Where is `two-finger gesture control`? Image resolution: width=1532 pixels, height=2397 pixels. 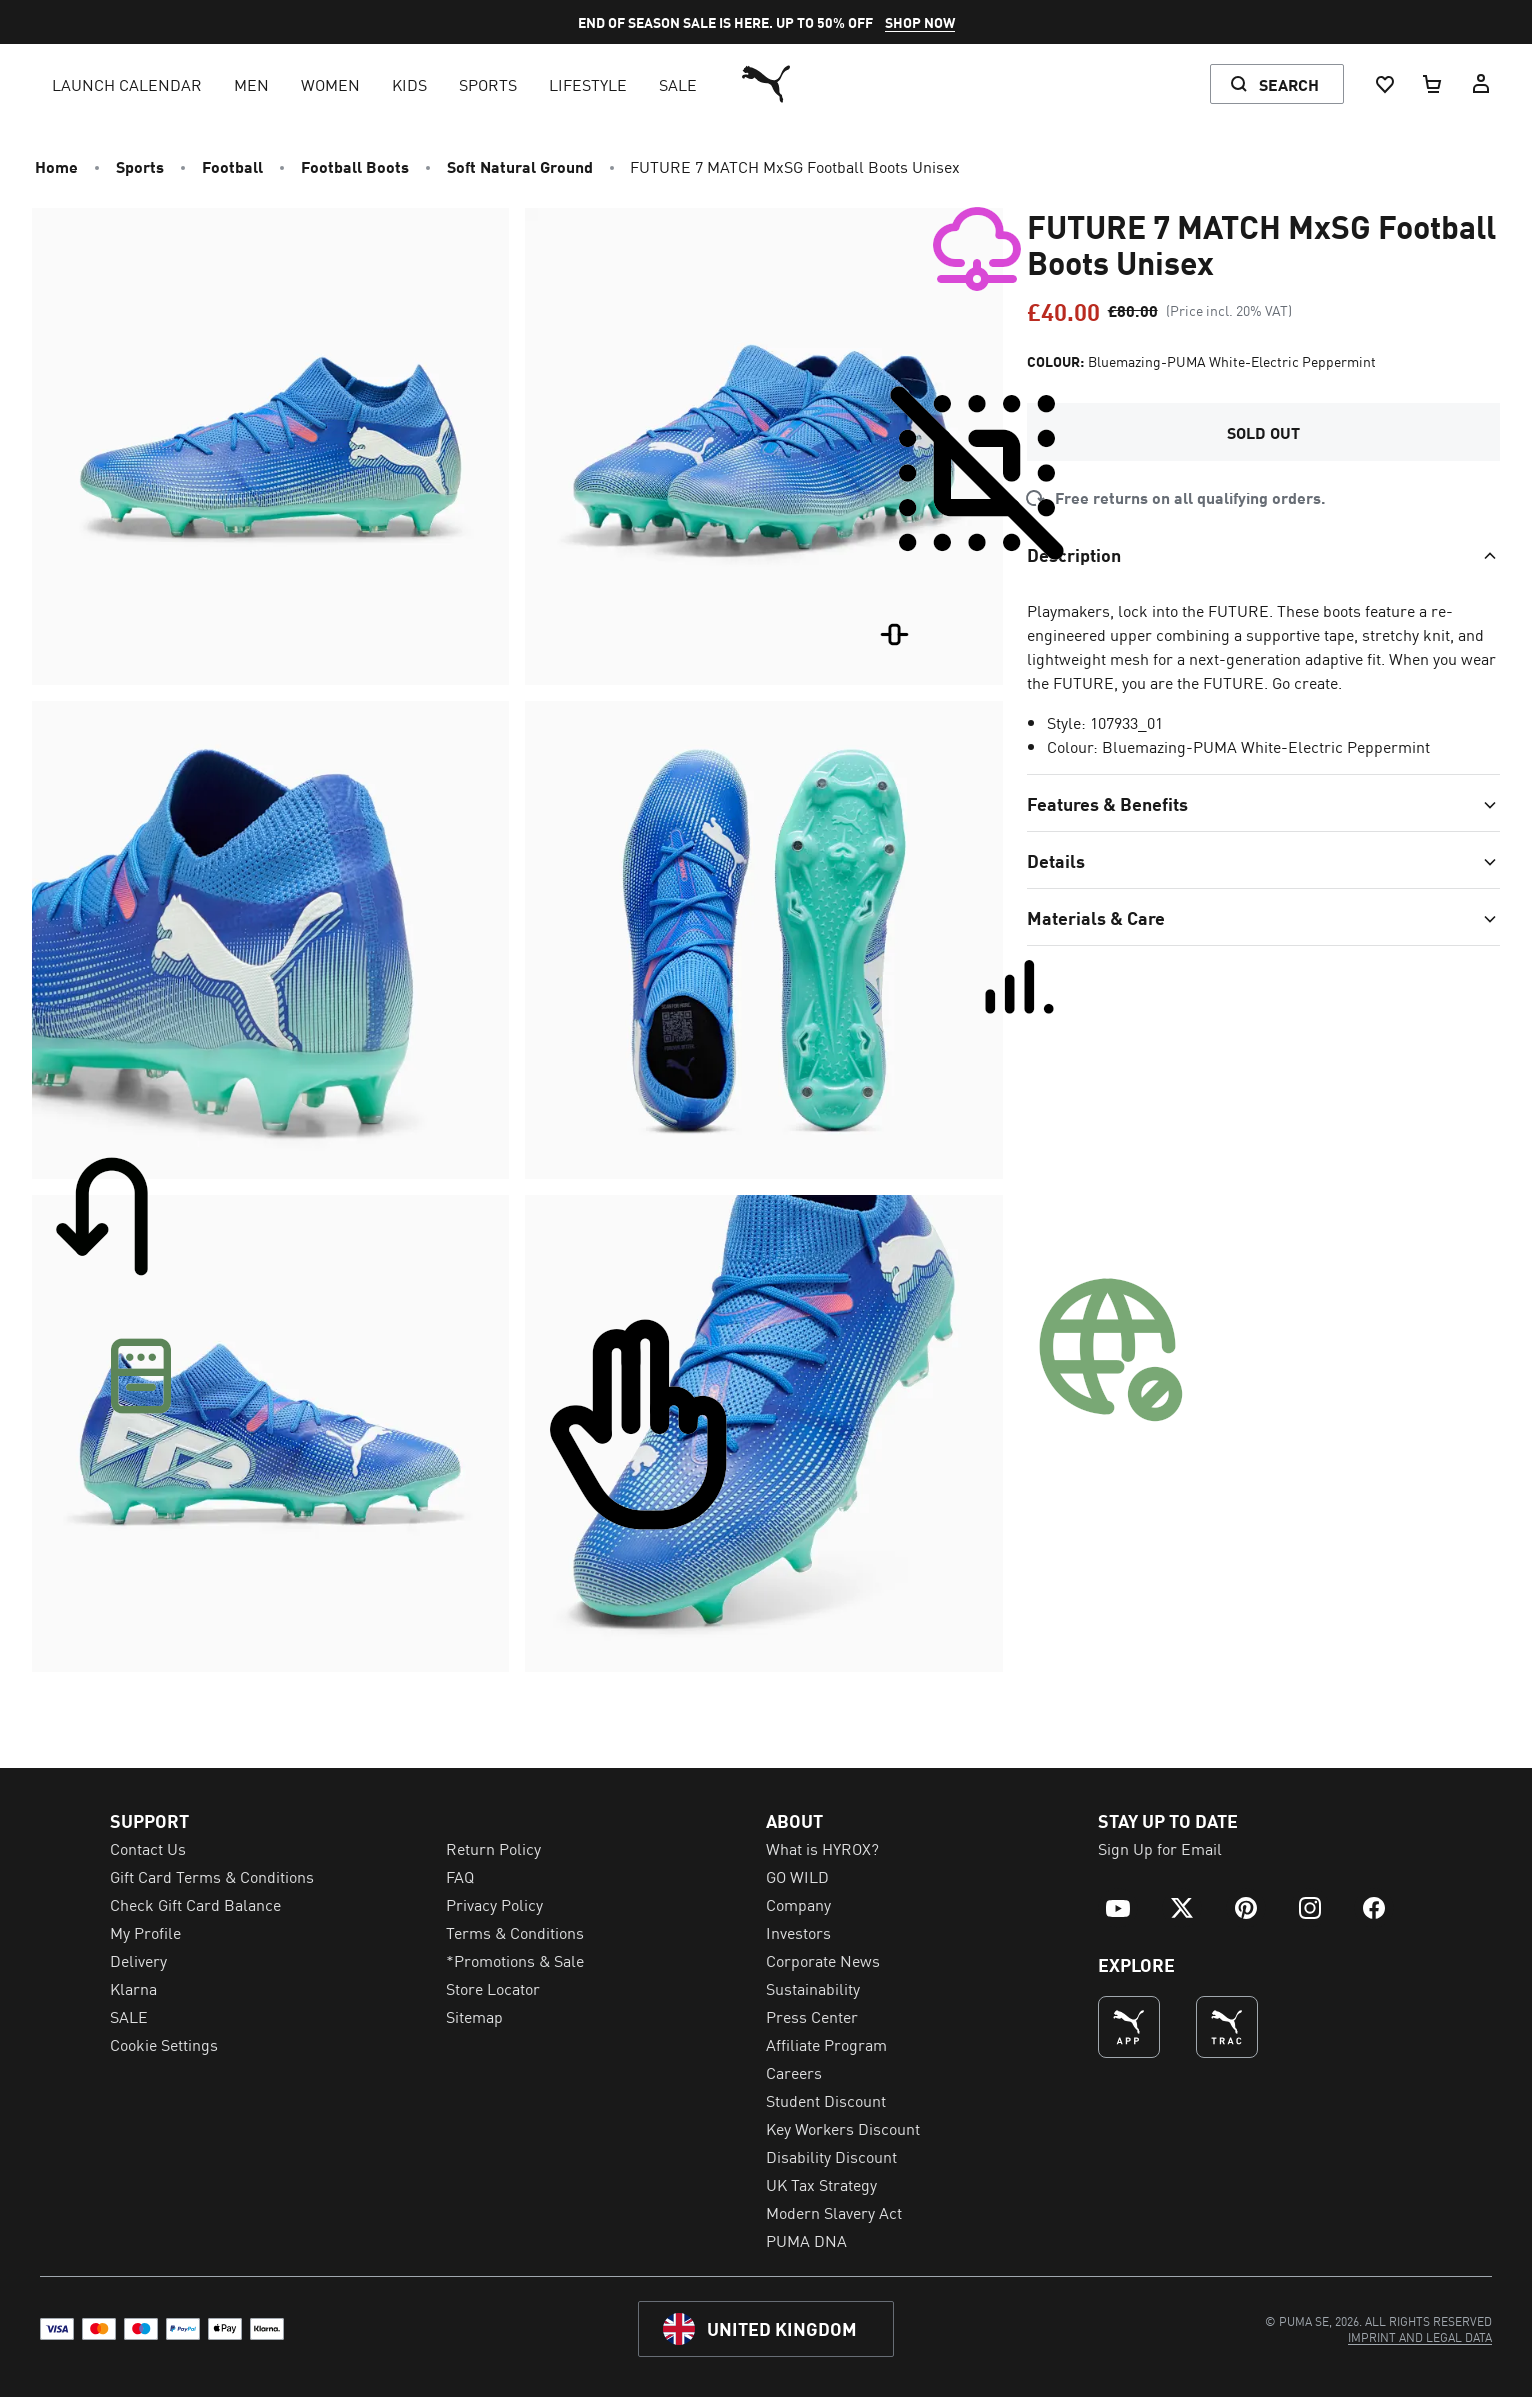
two-finger gesture control is located at coordinates (640, 1424).